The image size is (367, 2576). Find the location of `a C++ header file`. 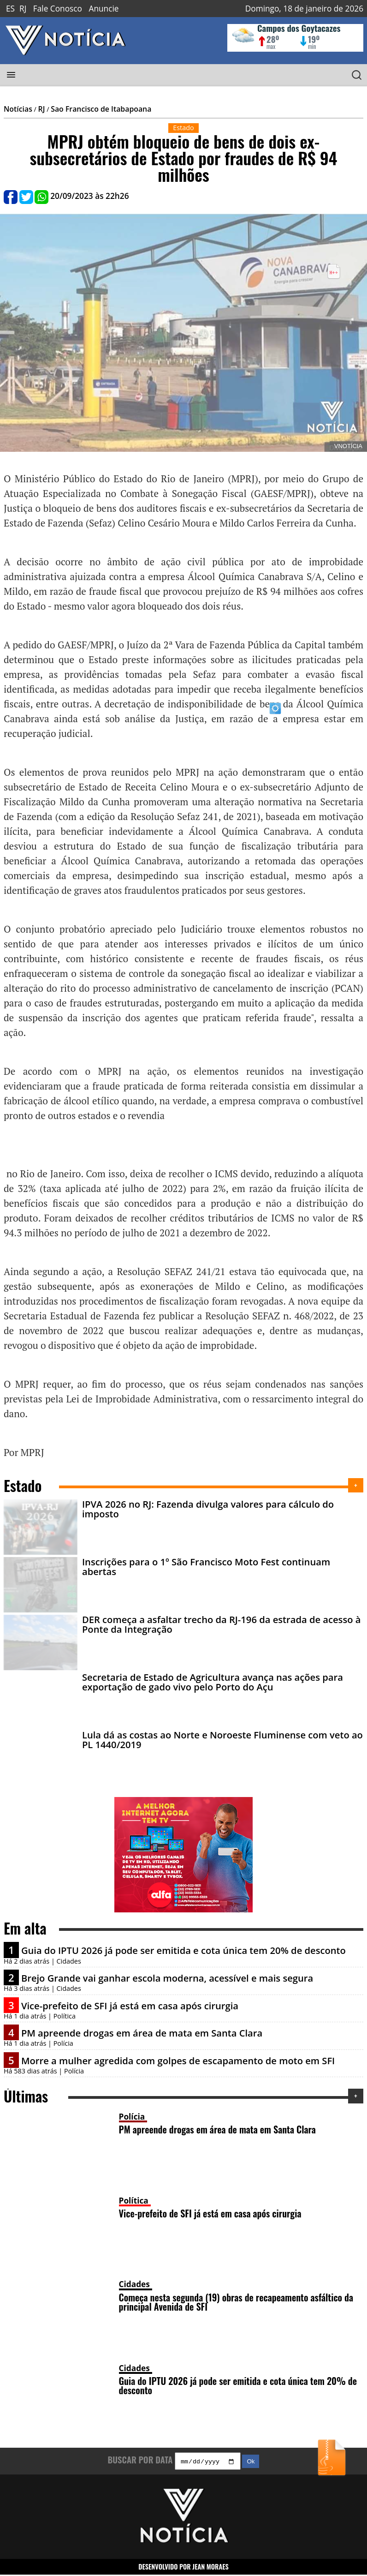

a C++ header file is located at coordinates (334, 271).